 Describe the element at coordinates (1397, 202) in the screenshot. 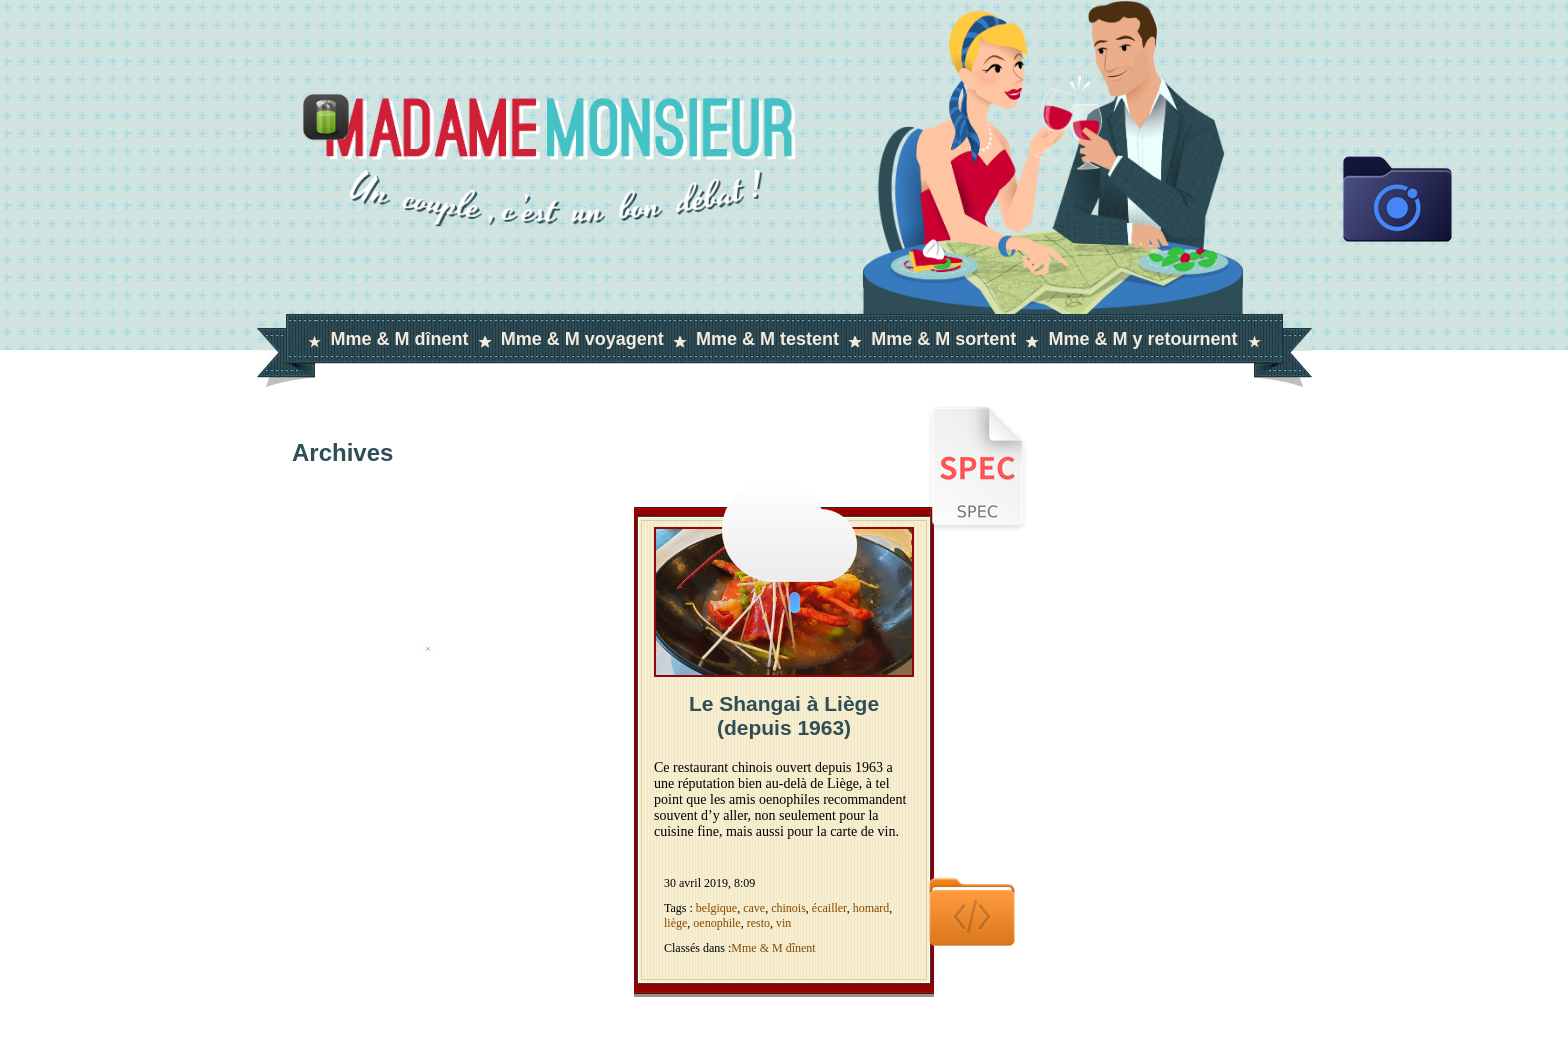

I see `open ionic framework project folder` at that location.